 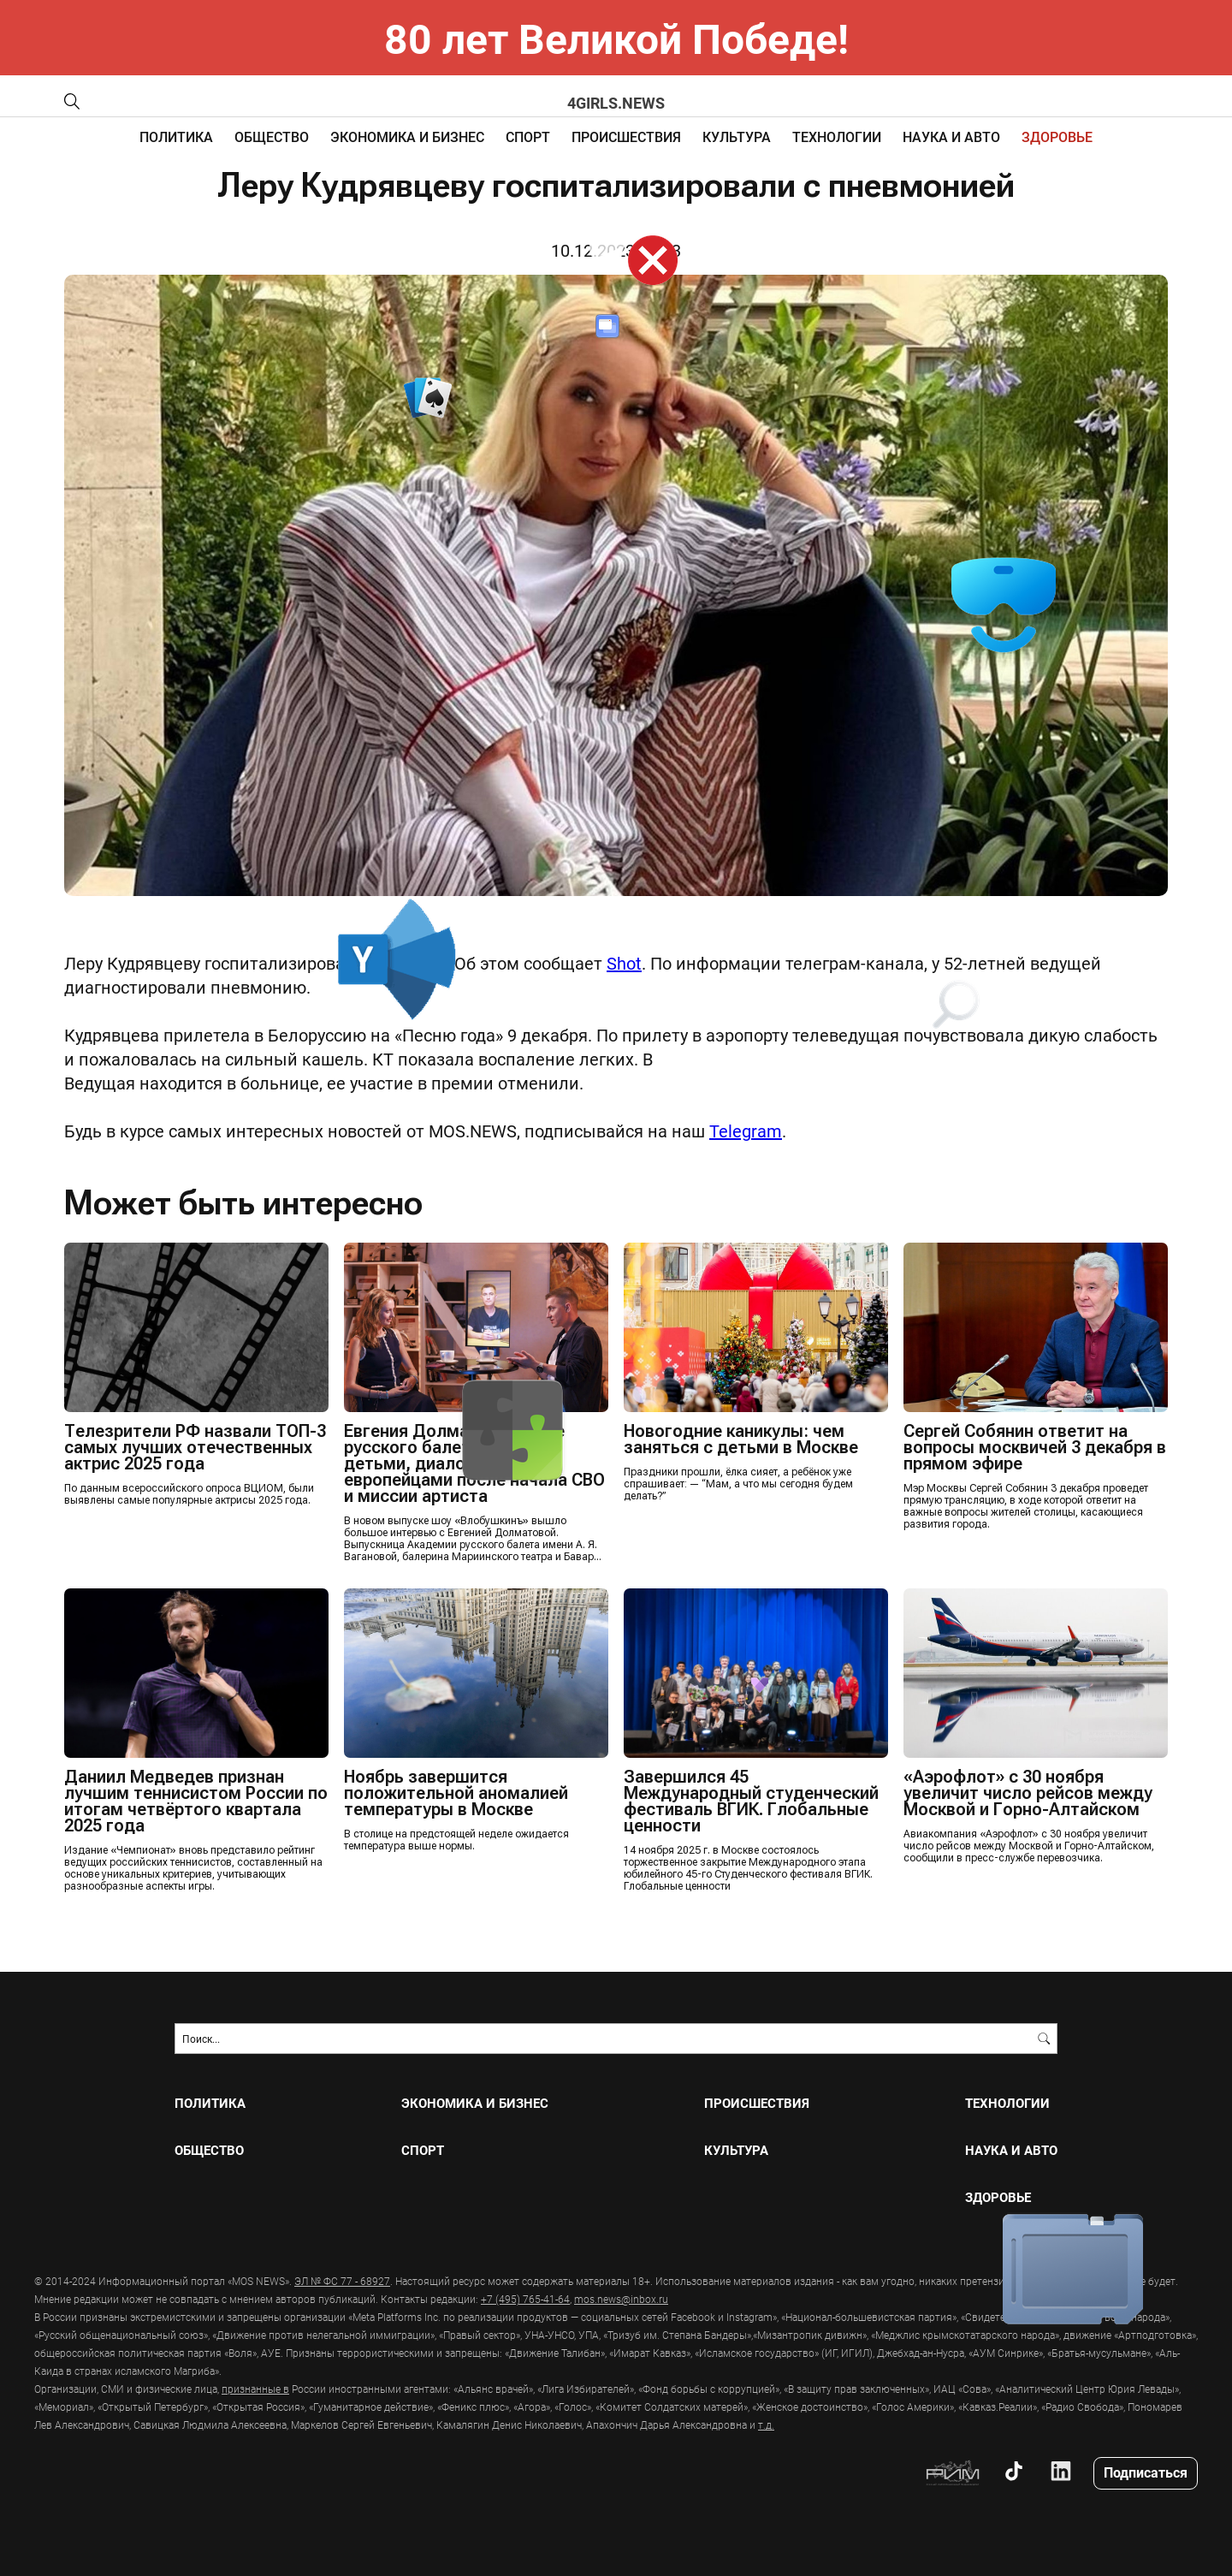 I want to click on manage startup applications and session settings, so click(x=607, y=326).